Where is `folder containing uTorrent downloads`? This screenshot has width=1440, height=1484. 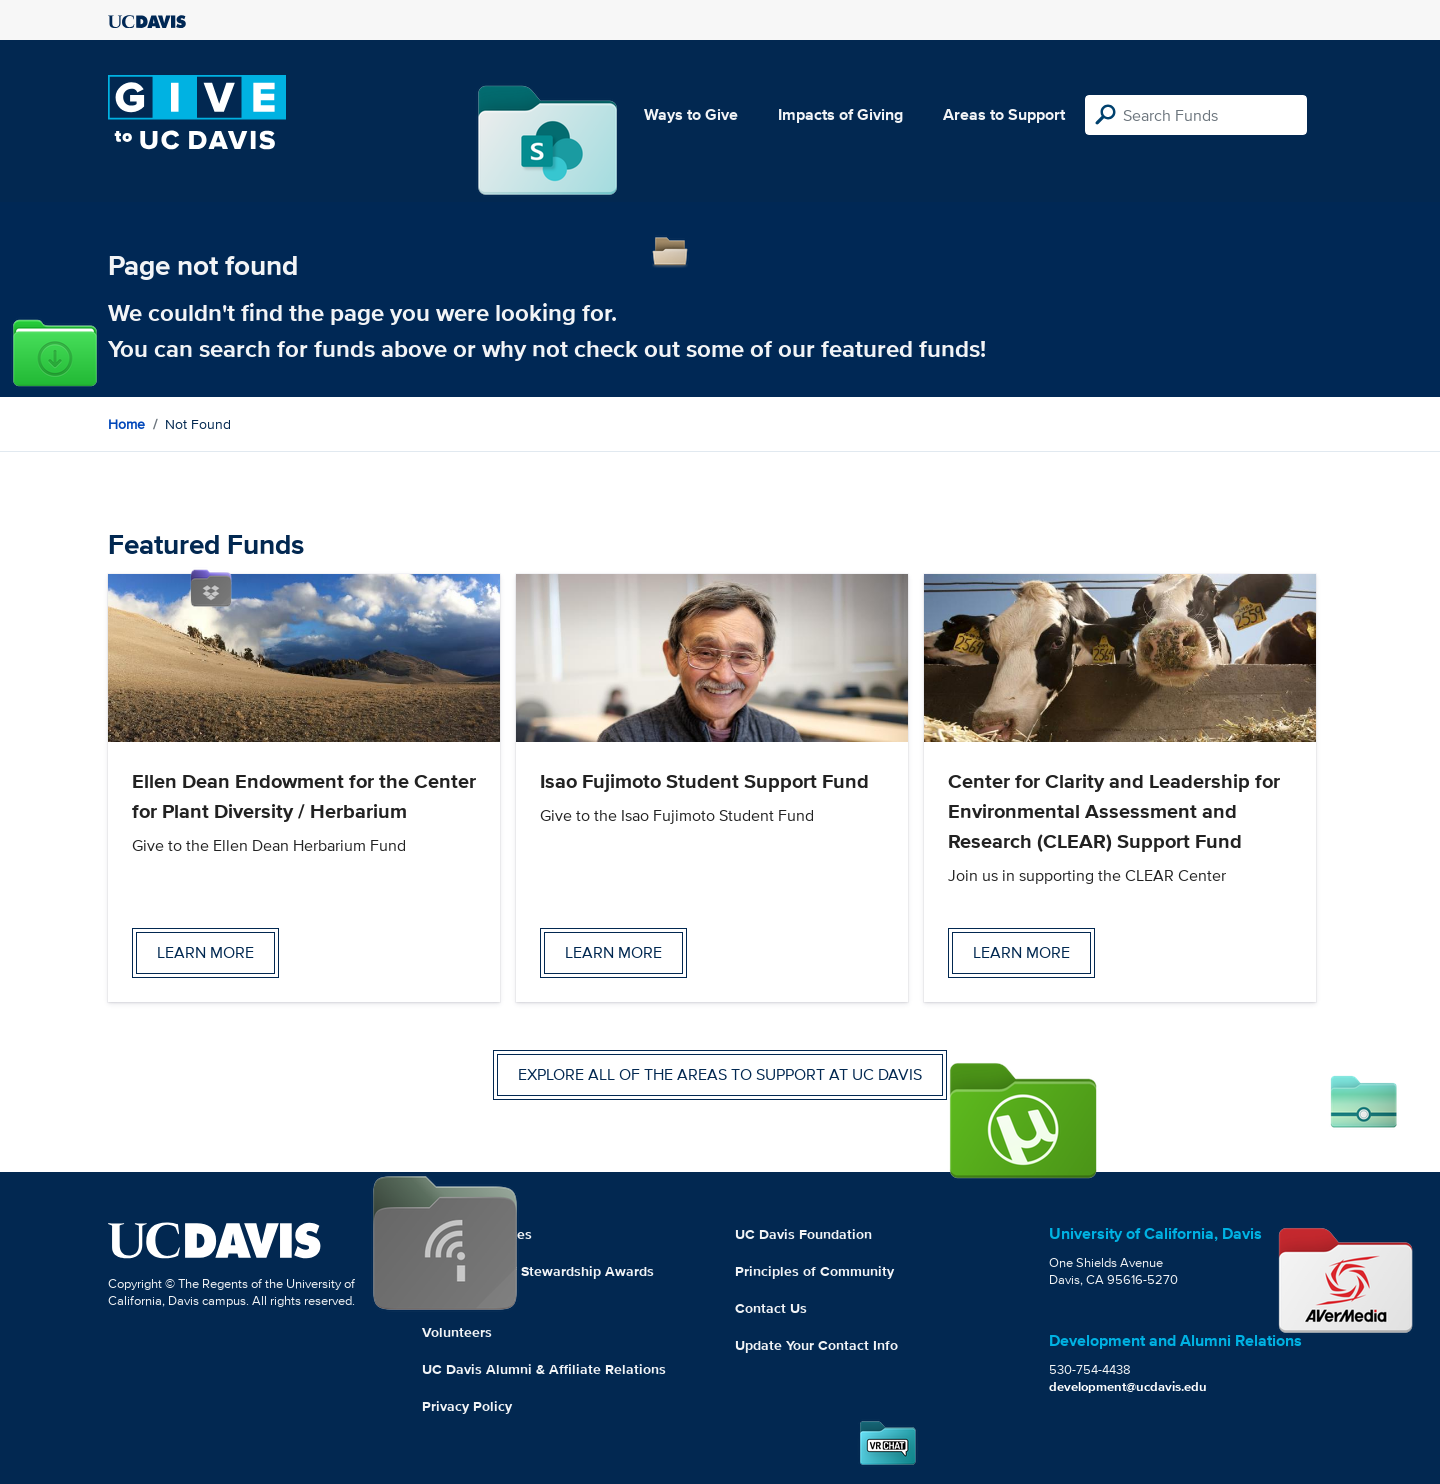
folder containing uTorrent downloads is located at coordinates (1022, 1124).